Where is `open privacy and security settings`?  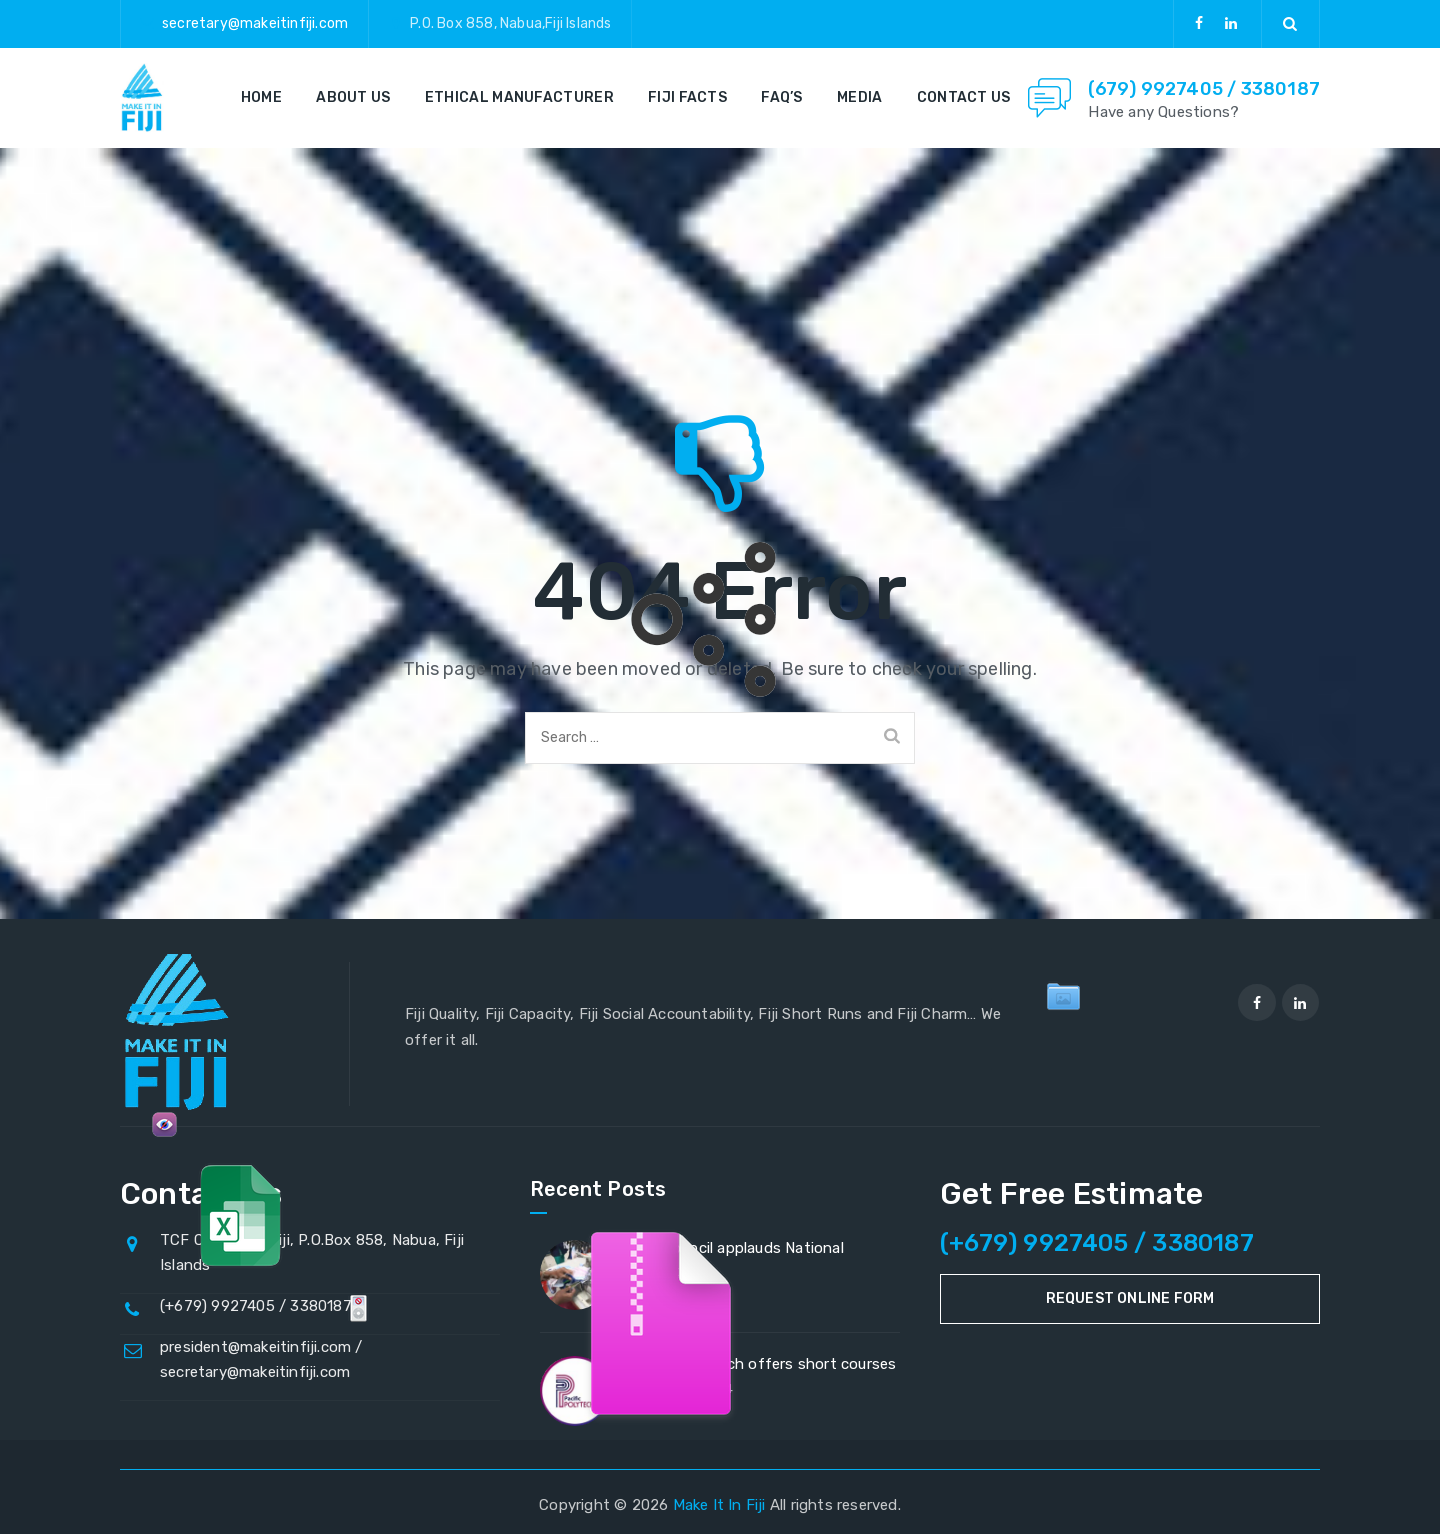 open privacy and security settings is located at coordinates (164, 1124).